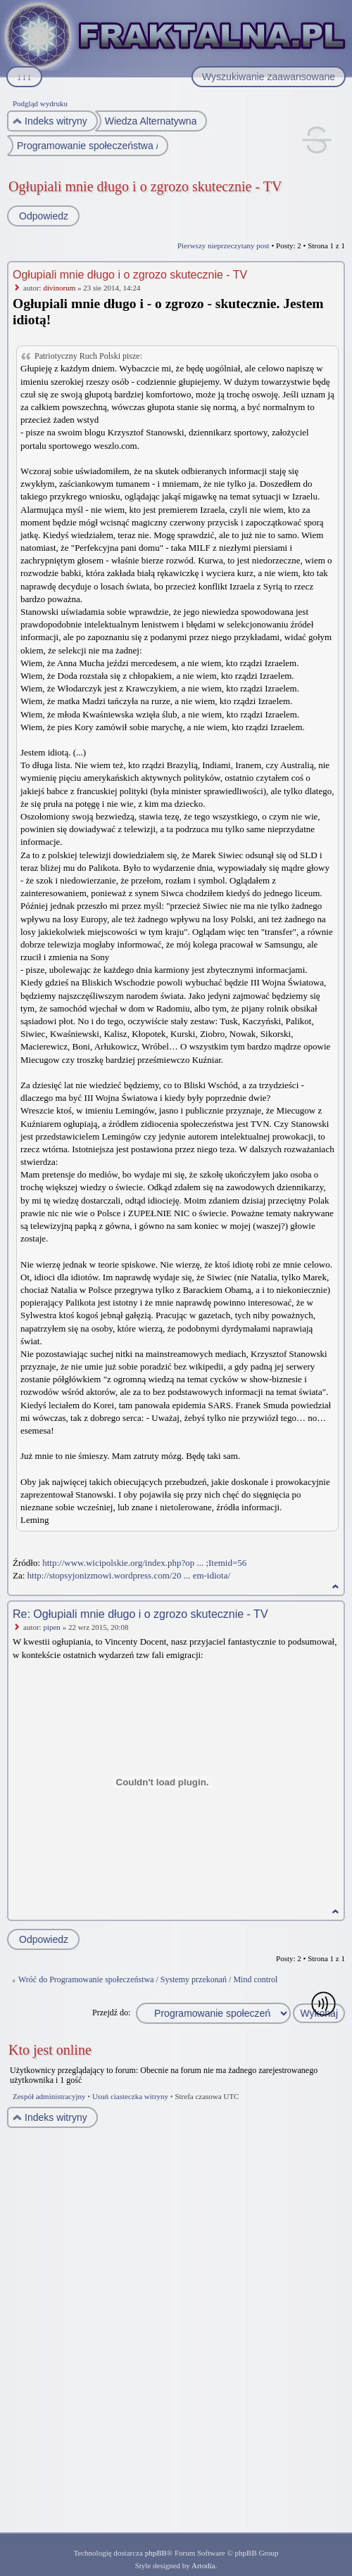 The height and width of the screenshot is (2576, 352). I want to click on apply strikethrough formatting to selected text, so click(317, 140).